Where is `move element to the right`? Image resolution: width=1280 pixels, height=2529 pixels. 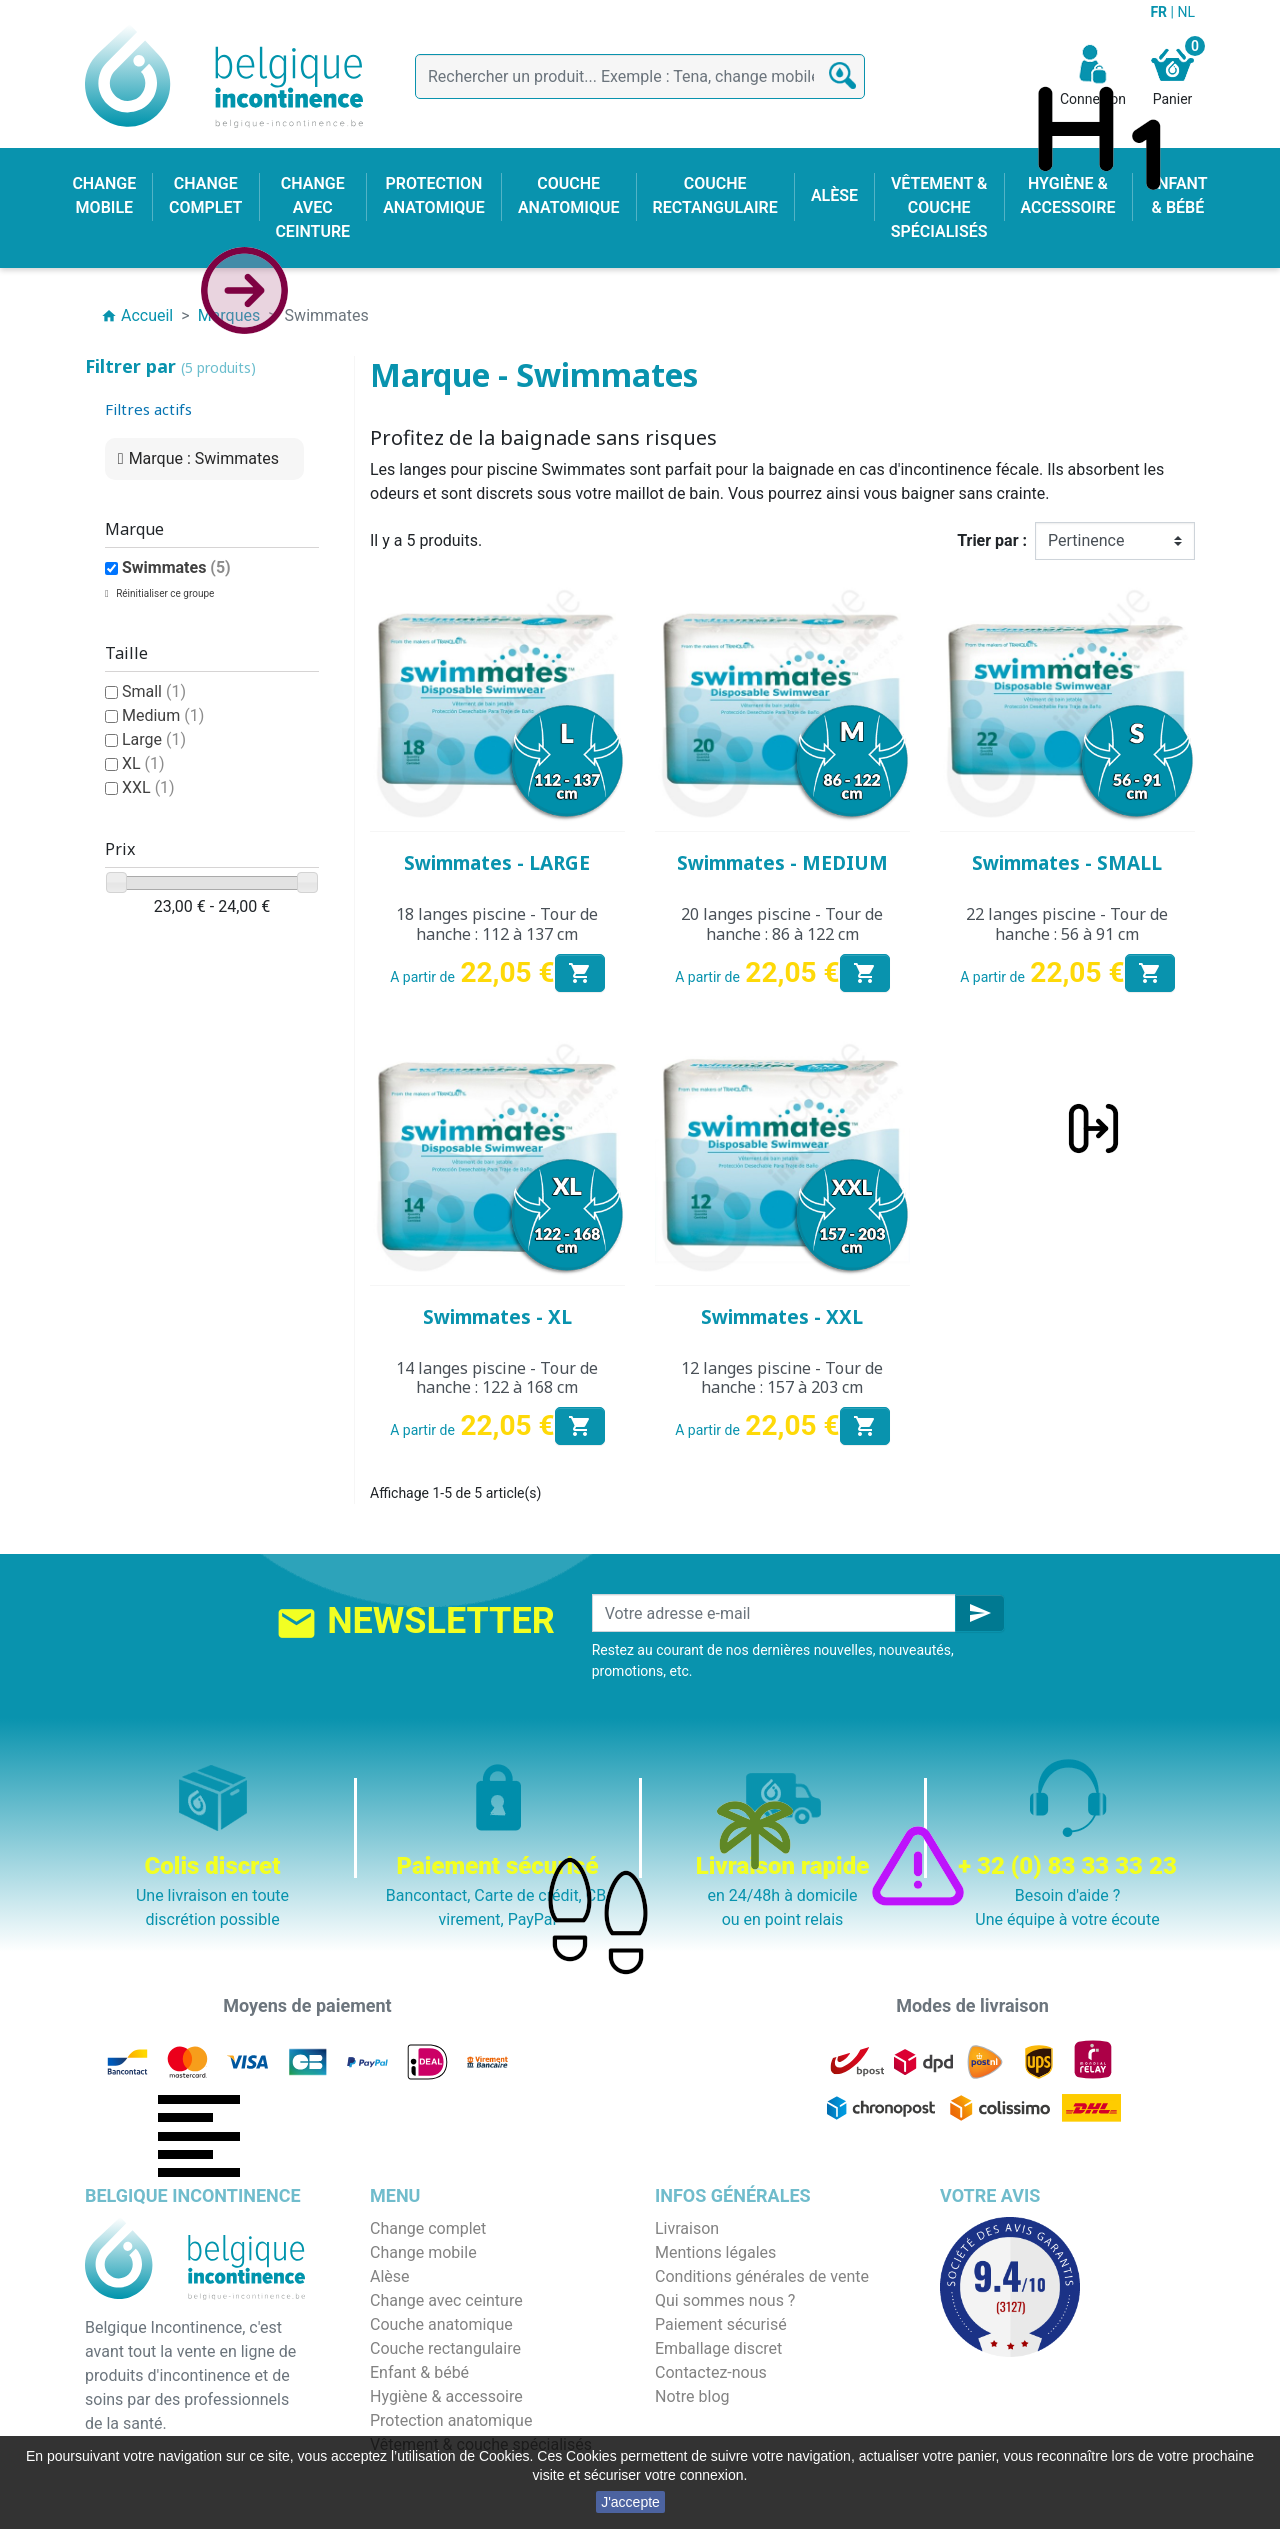 move element to the right is located at coordinates (1093, 1128).